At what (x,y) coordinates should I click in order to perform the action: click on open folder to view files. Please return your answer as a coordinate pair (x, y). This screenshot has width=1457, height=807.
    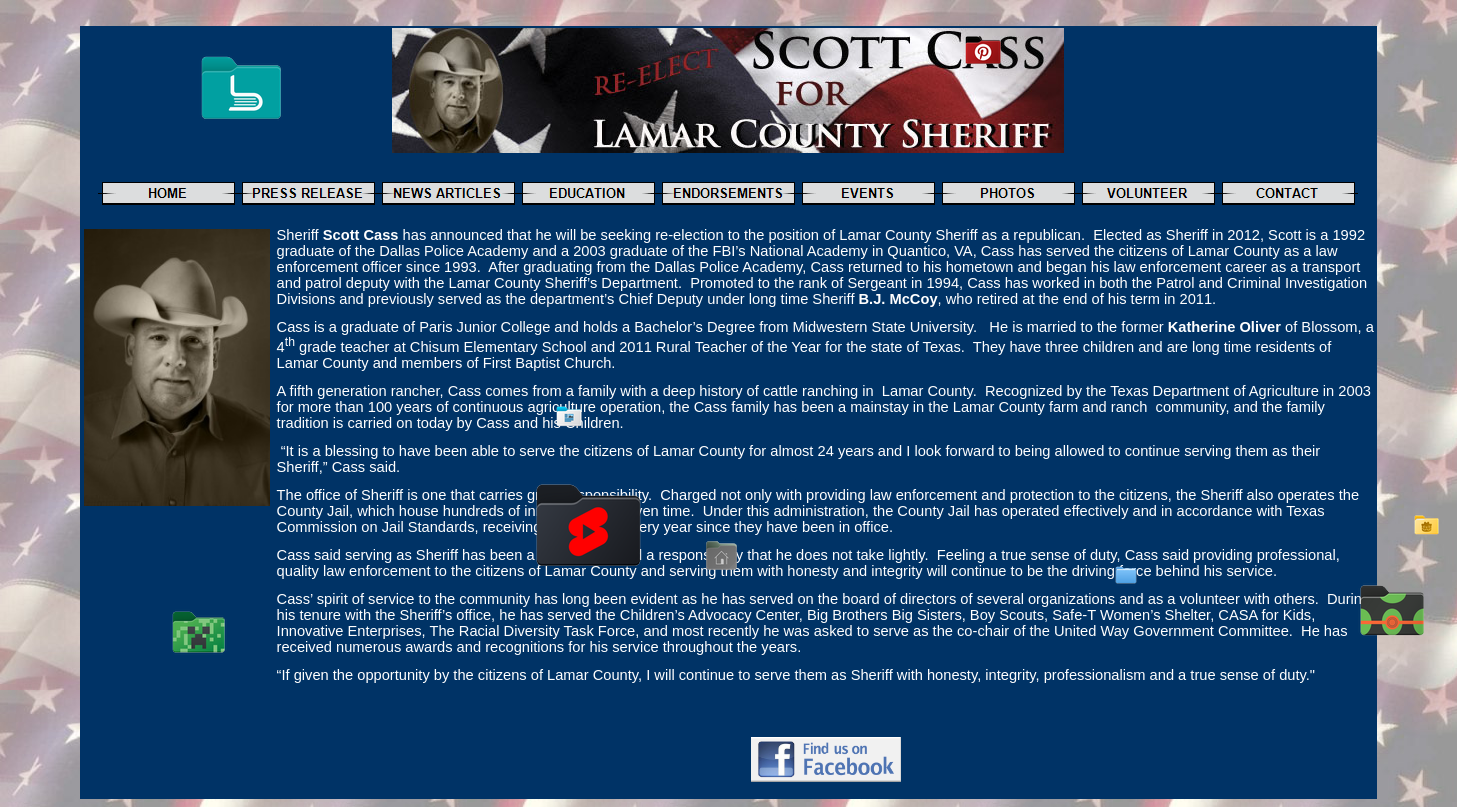
    Looking at the image, I should click on (1126, 575).